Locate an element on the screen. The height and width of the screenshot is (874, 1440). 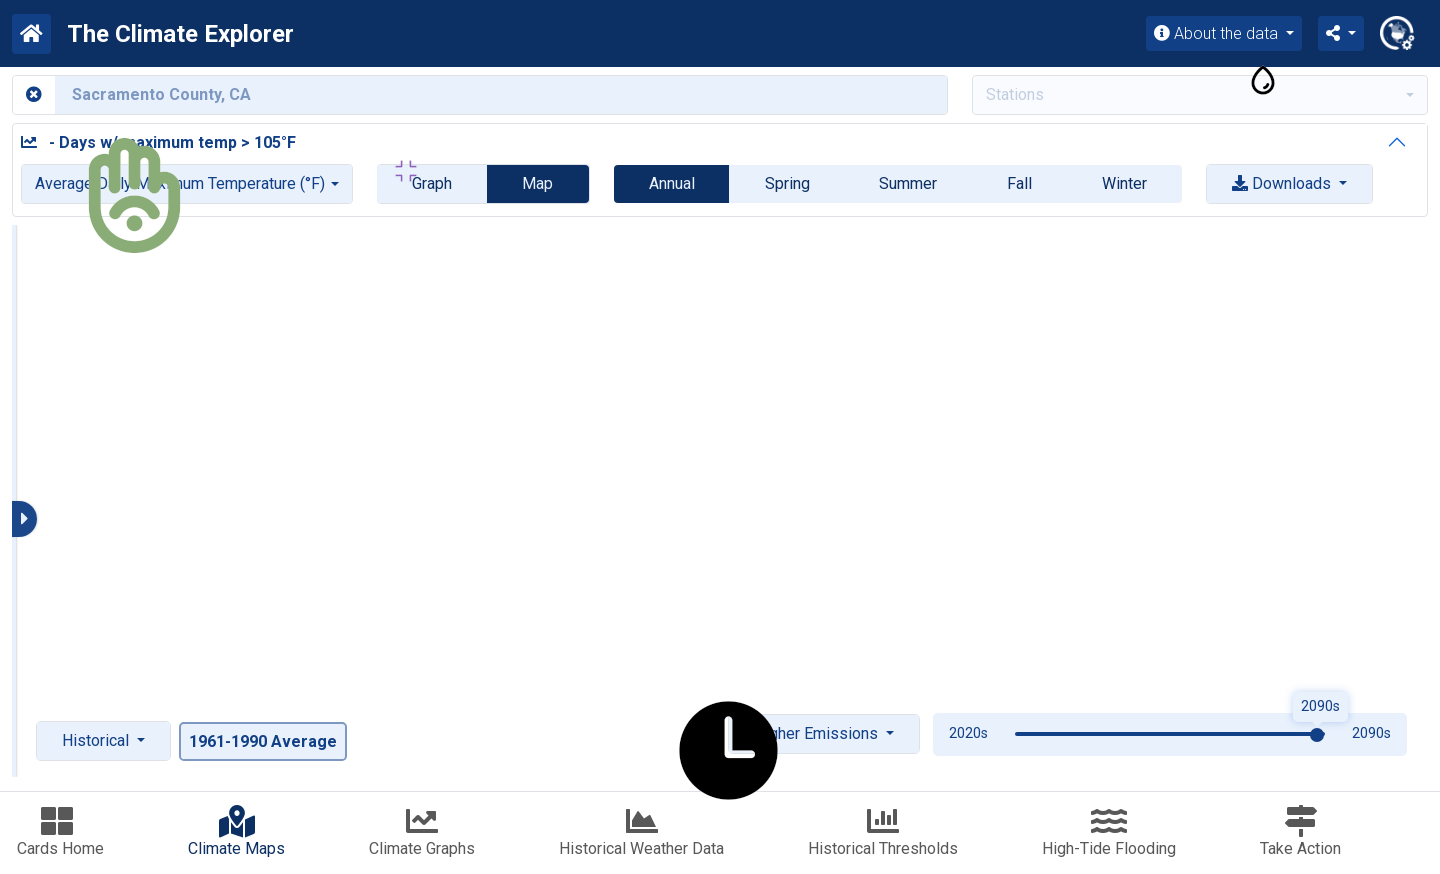
access palm reading or hand analysis feature is located at coordinates (134, 195).